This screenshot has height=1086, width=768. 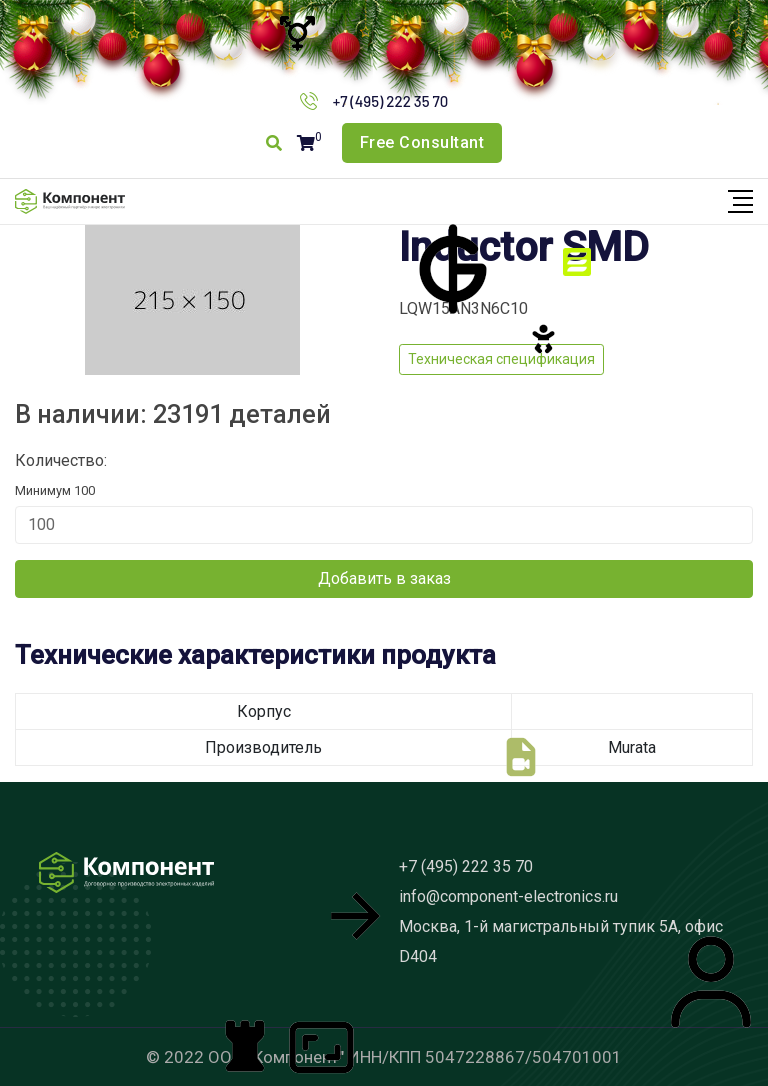 I want to click on open a video file, so click(x=521, y=757).